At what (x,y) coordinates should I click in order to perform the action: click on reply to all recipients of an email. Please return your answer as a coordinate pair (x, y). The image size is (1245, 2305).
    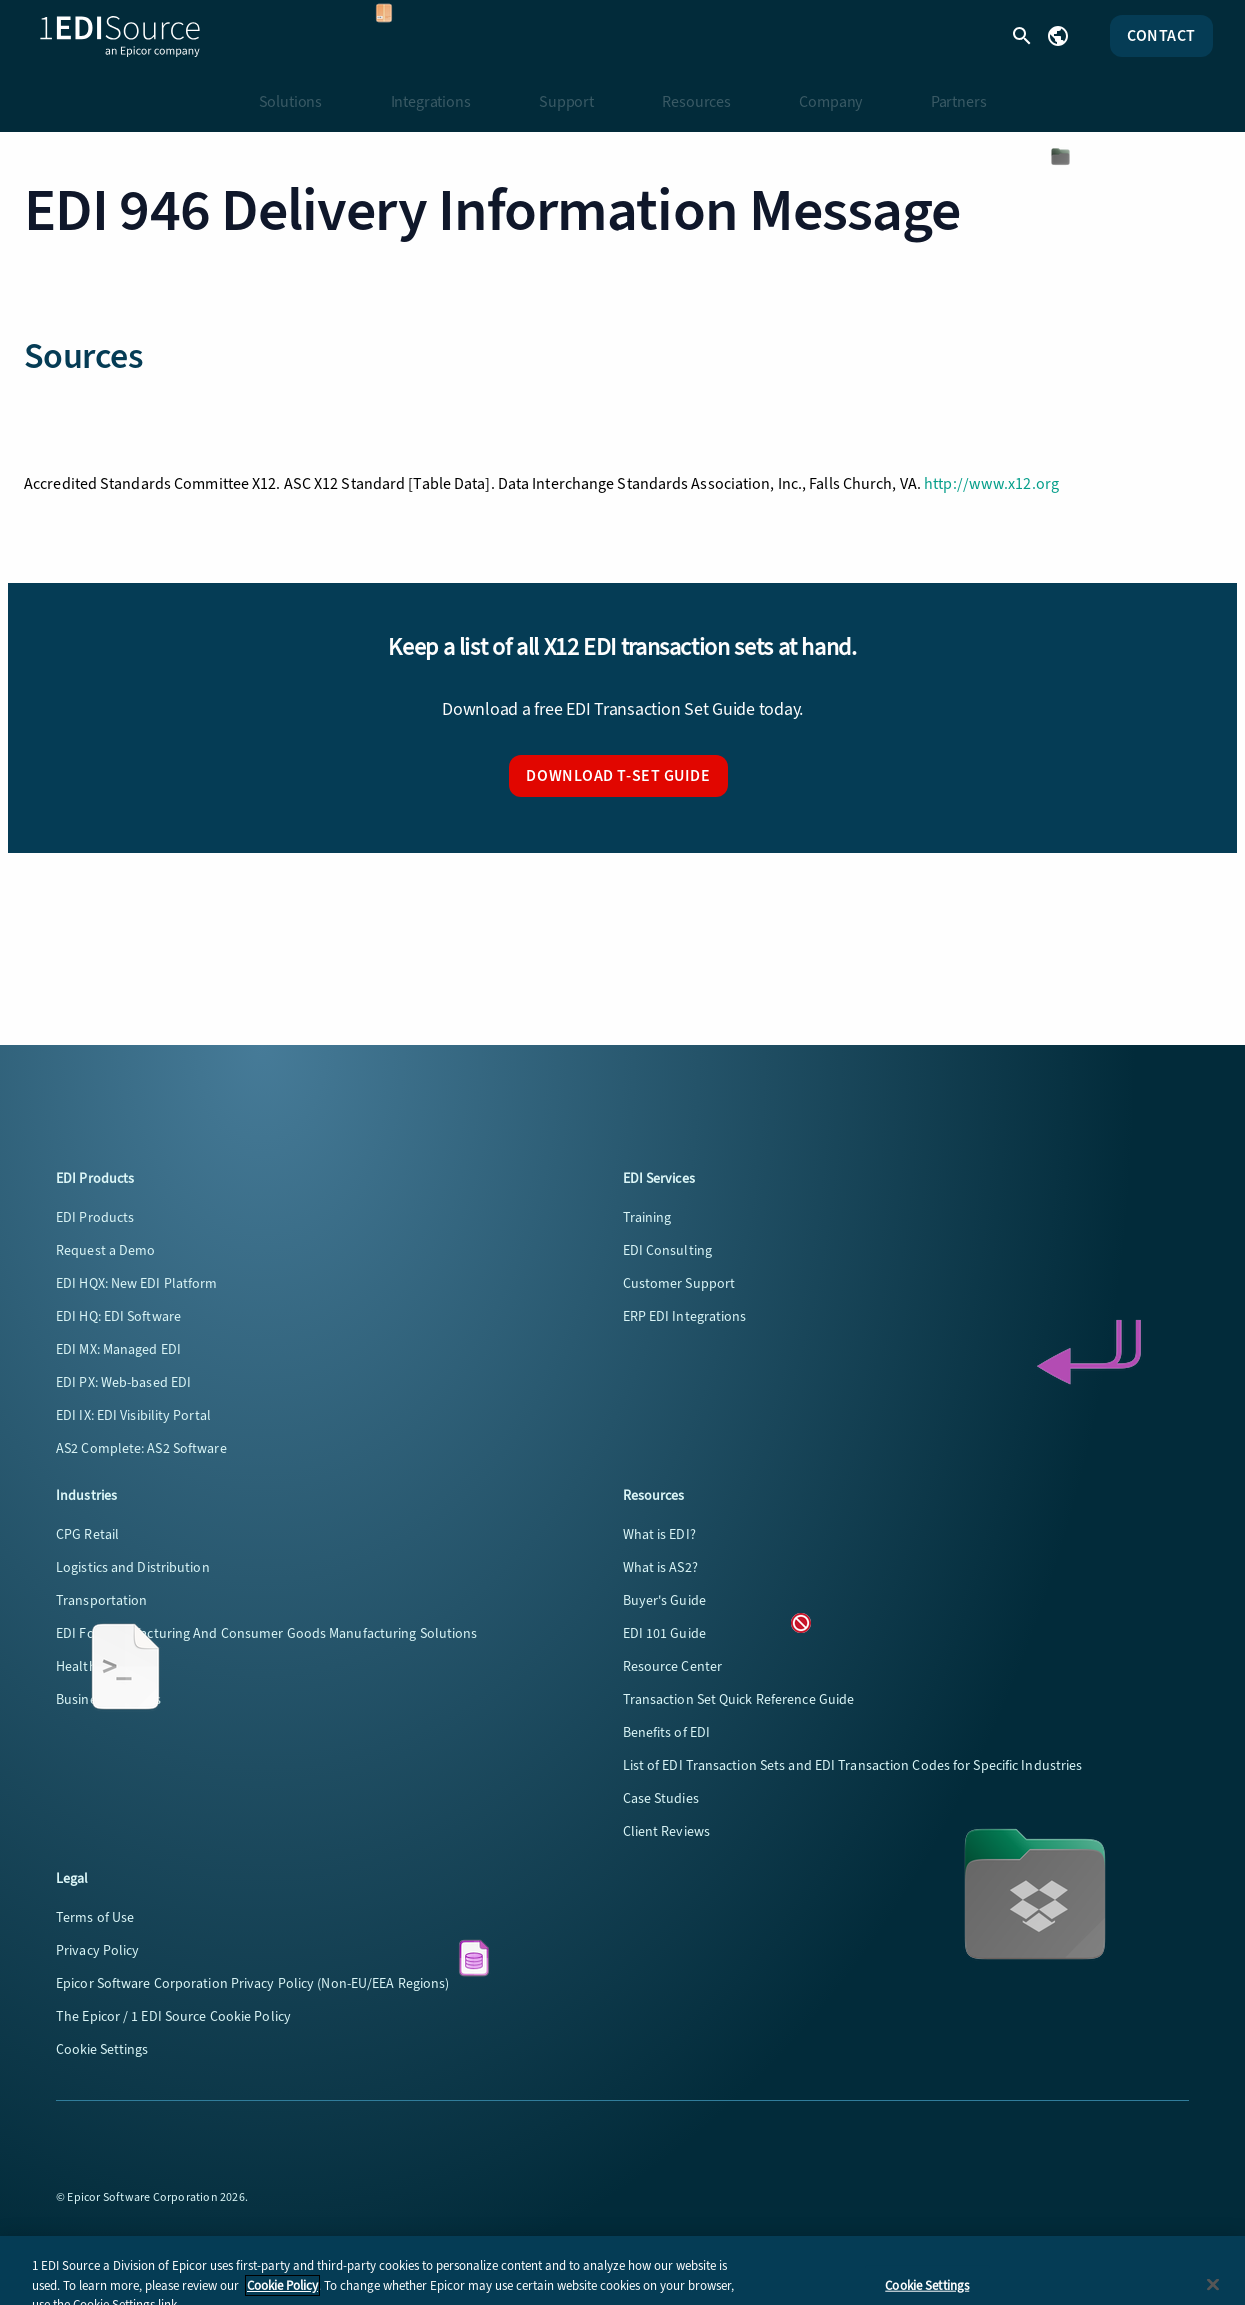
    Looking at the image, I should click on (1087, 1351).